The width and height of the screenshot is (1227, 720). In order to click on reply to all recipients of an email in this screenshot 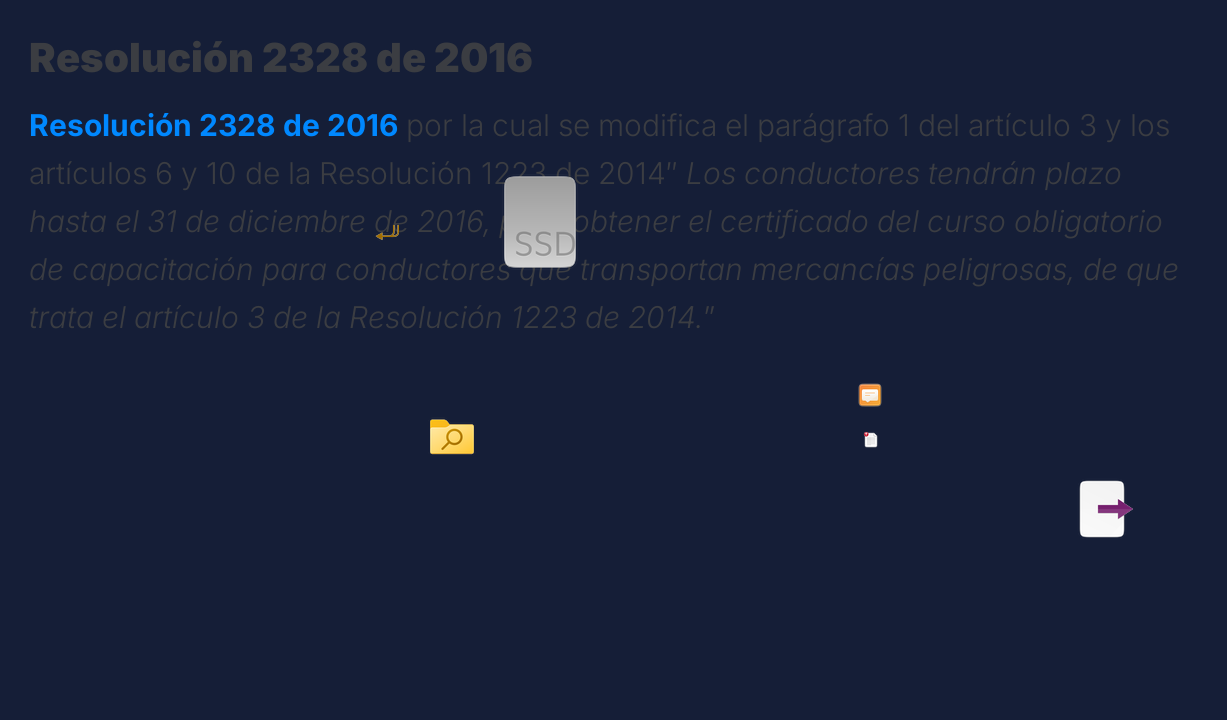, I will do `click(387, 231)`.